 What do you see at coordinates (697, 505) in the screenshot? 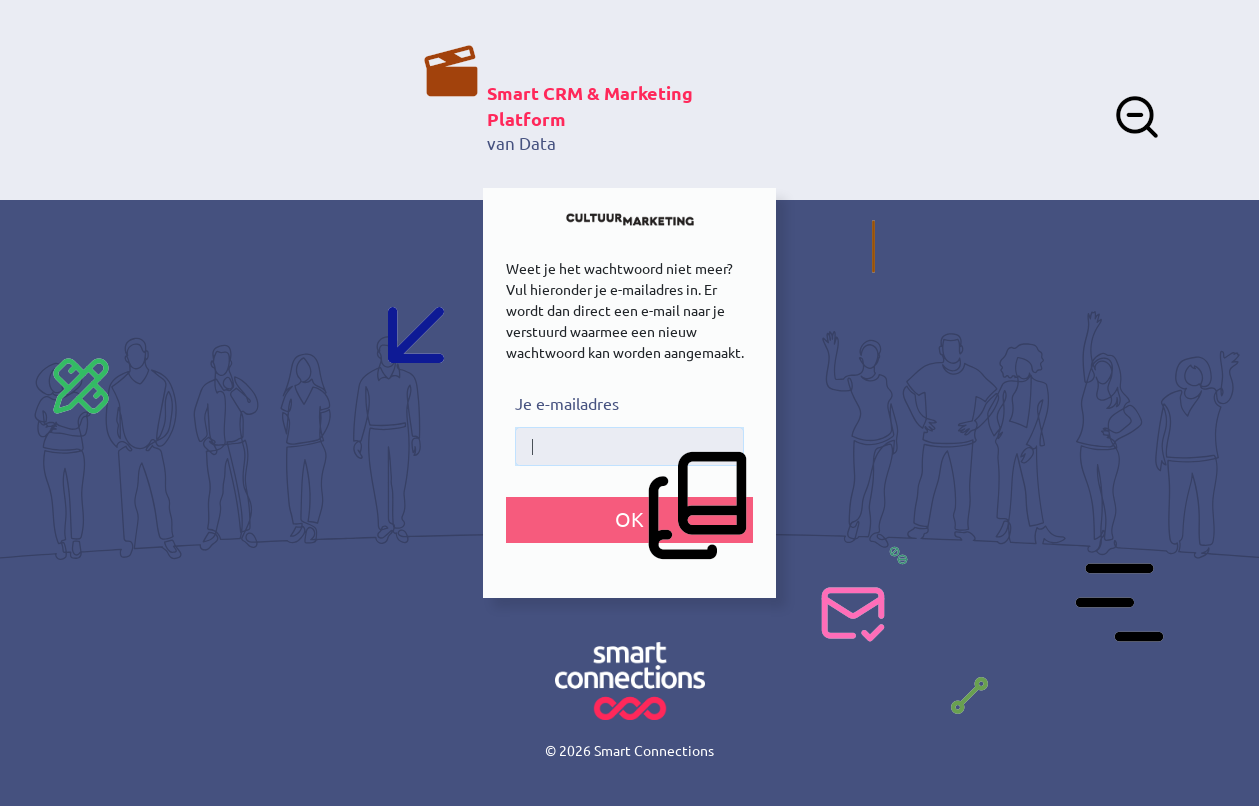
I see `duplicate or copy a book/document` at bounding box center [697, 505].